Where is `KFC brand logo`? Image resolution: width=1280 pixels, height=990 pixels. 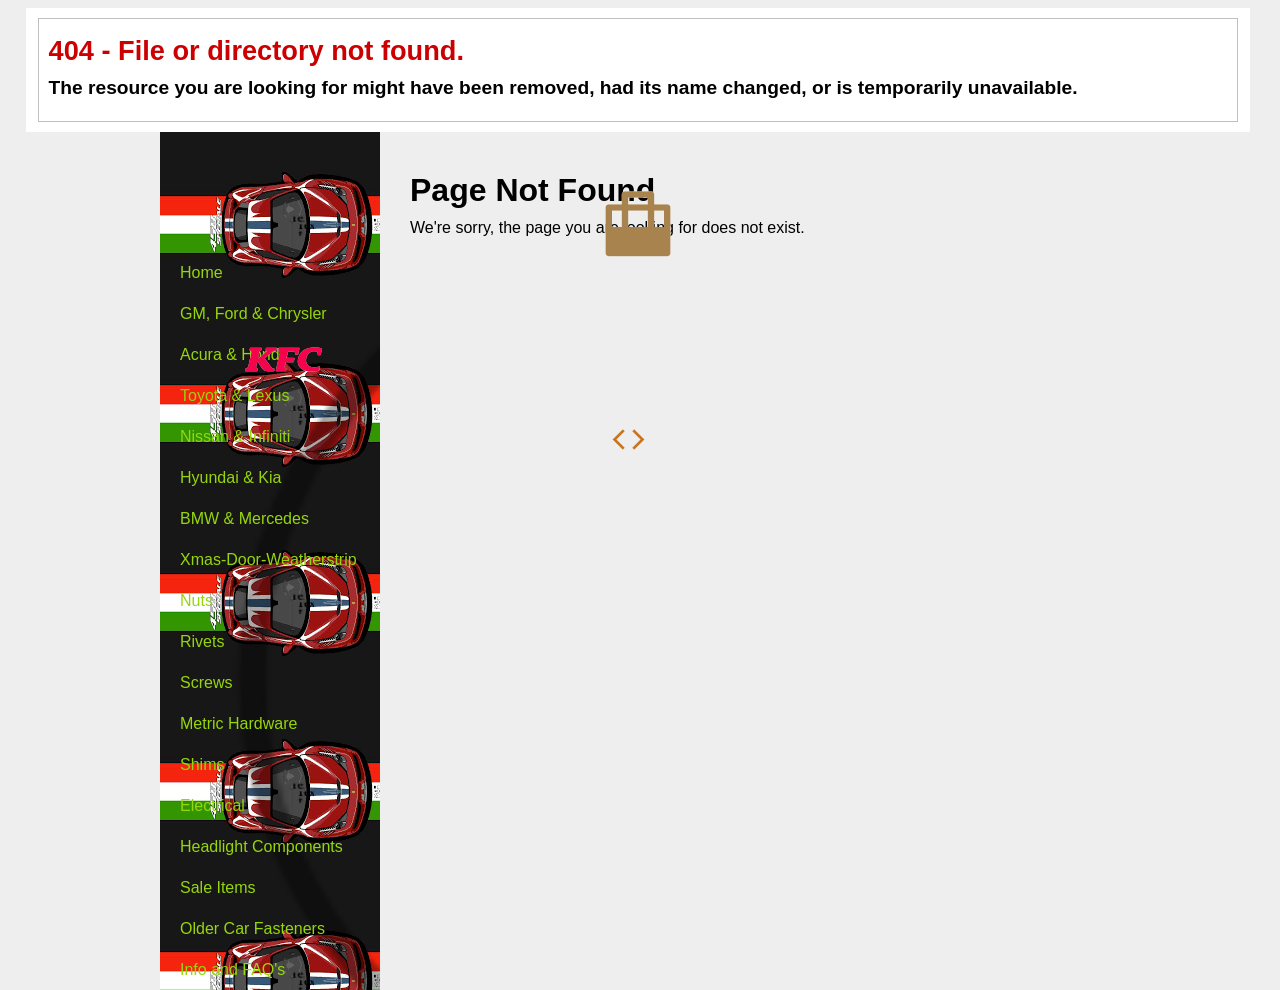
KFC brand logo is located at coordinates (283, 359).